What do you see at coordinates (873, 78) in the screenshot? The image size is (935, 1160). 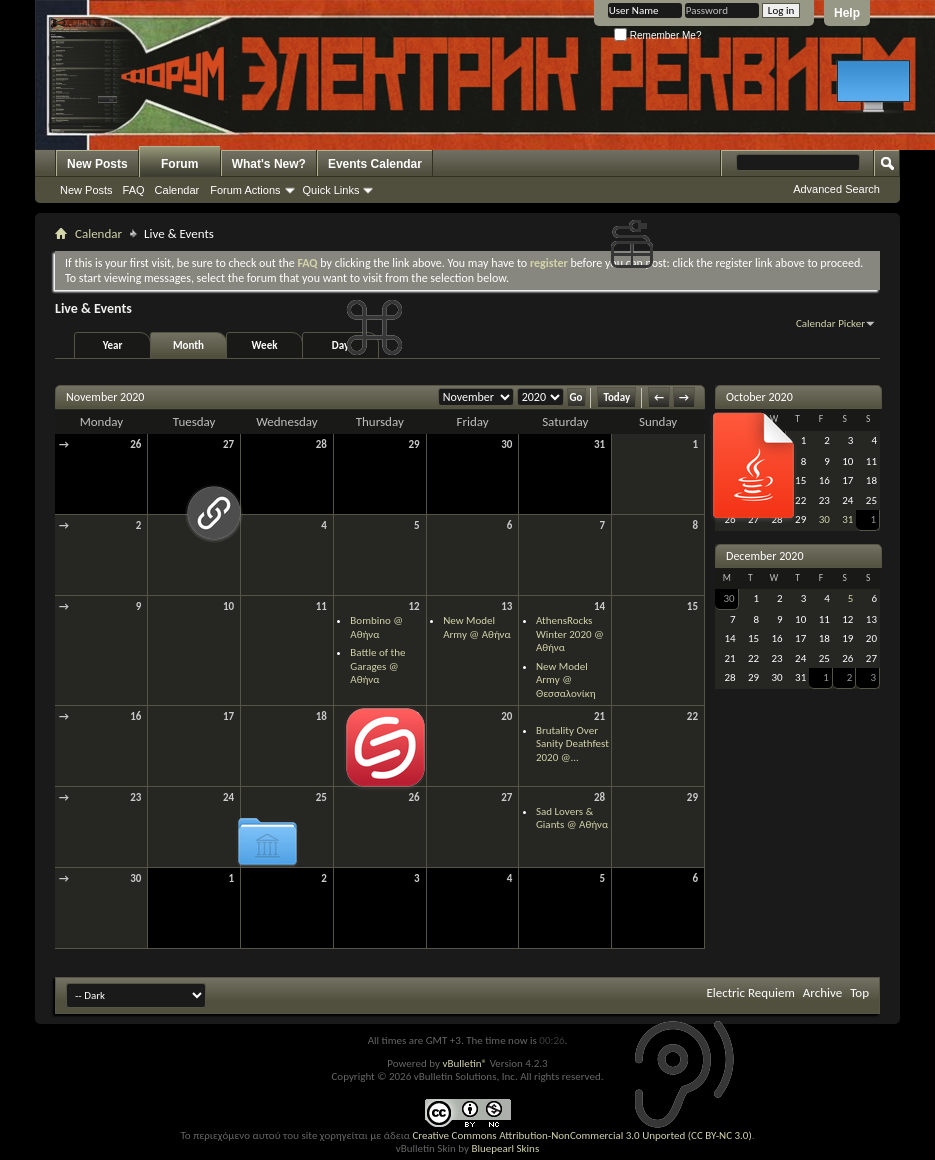 I see `apple pro display xdr monitor` at bounding box center [873, 78].